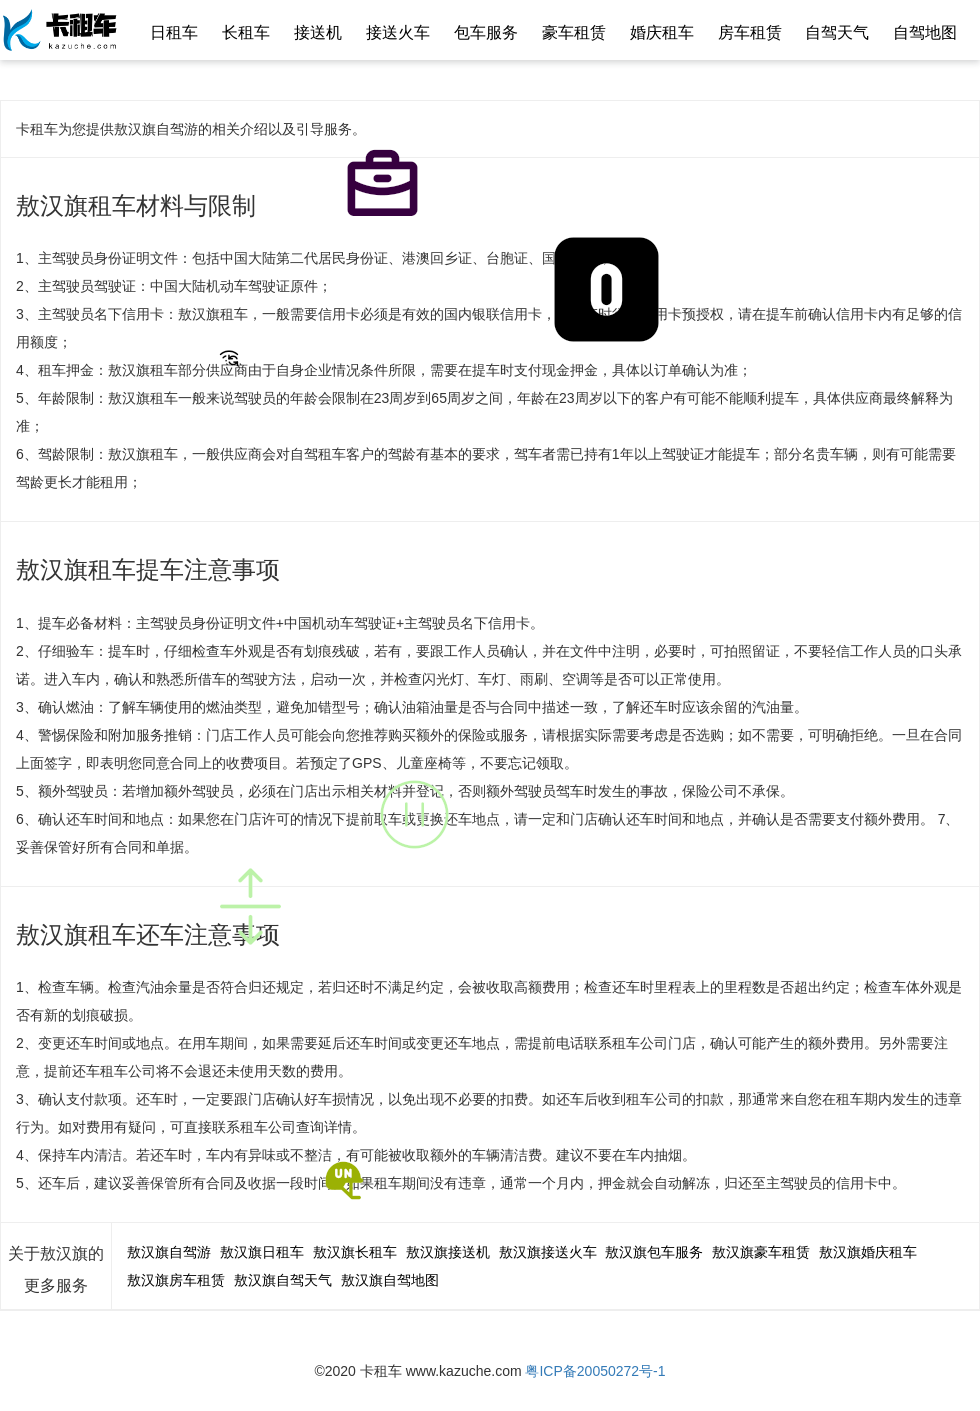  Describe the element at coordinates (250, 906) in the screenshot. I see `expand content vertically` at that location.